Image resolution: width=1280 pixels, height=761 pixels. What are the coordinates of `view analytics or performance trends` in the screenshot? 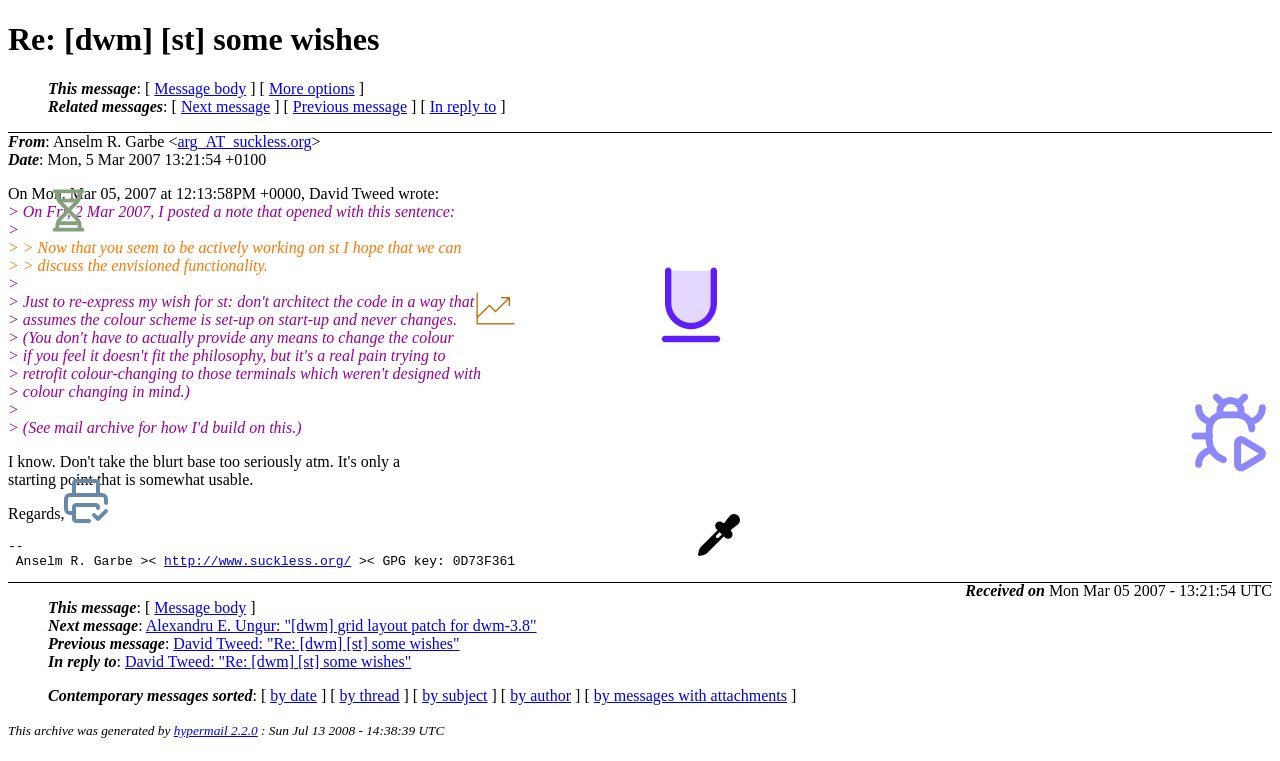 It's located at (495, 308).